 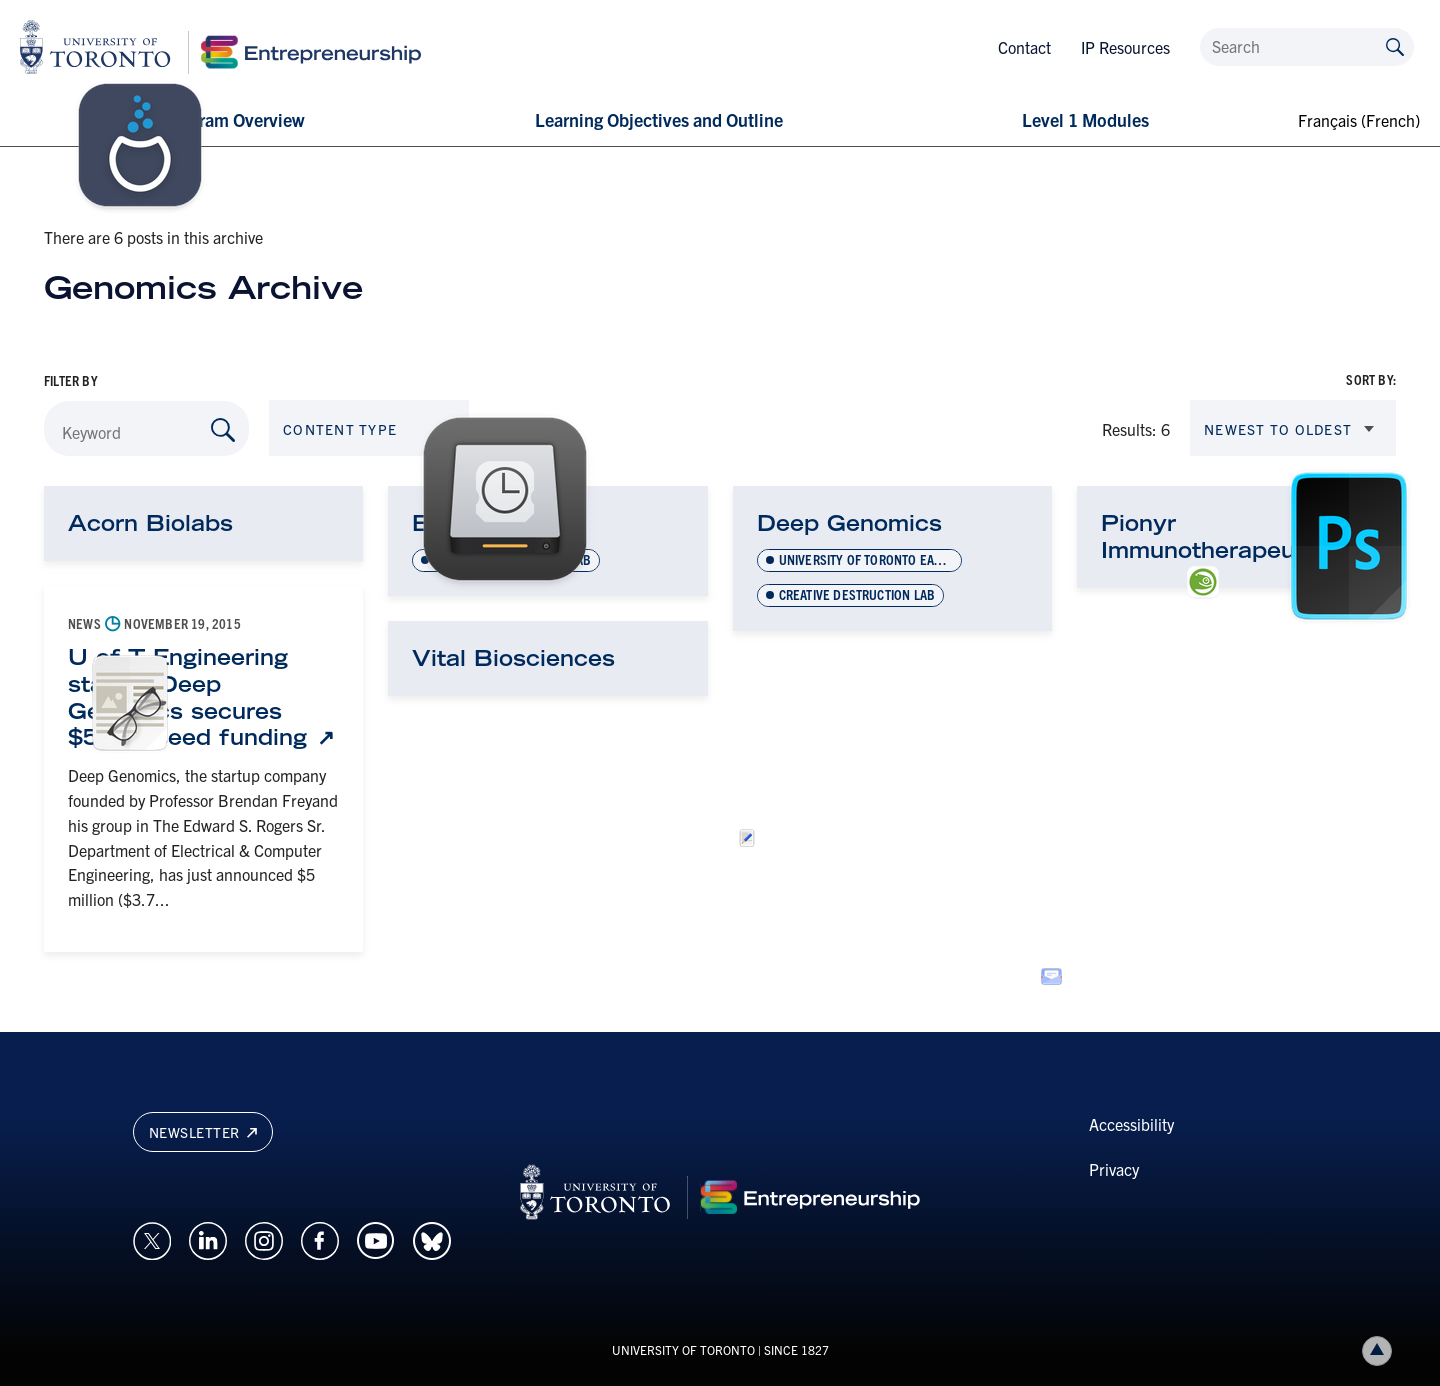 I want to click on open the openSUSE linux application, so click(x=1203, y=582).